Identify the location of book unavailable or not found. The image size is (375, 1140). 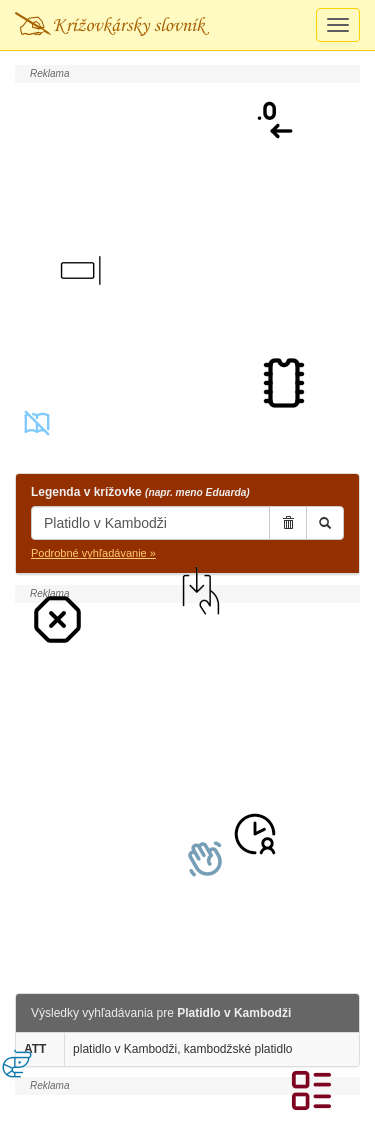
(37, 423).